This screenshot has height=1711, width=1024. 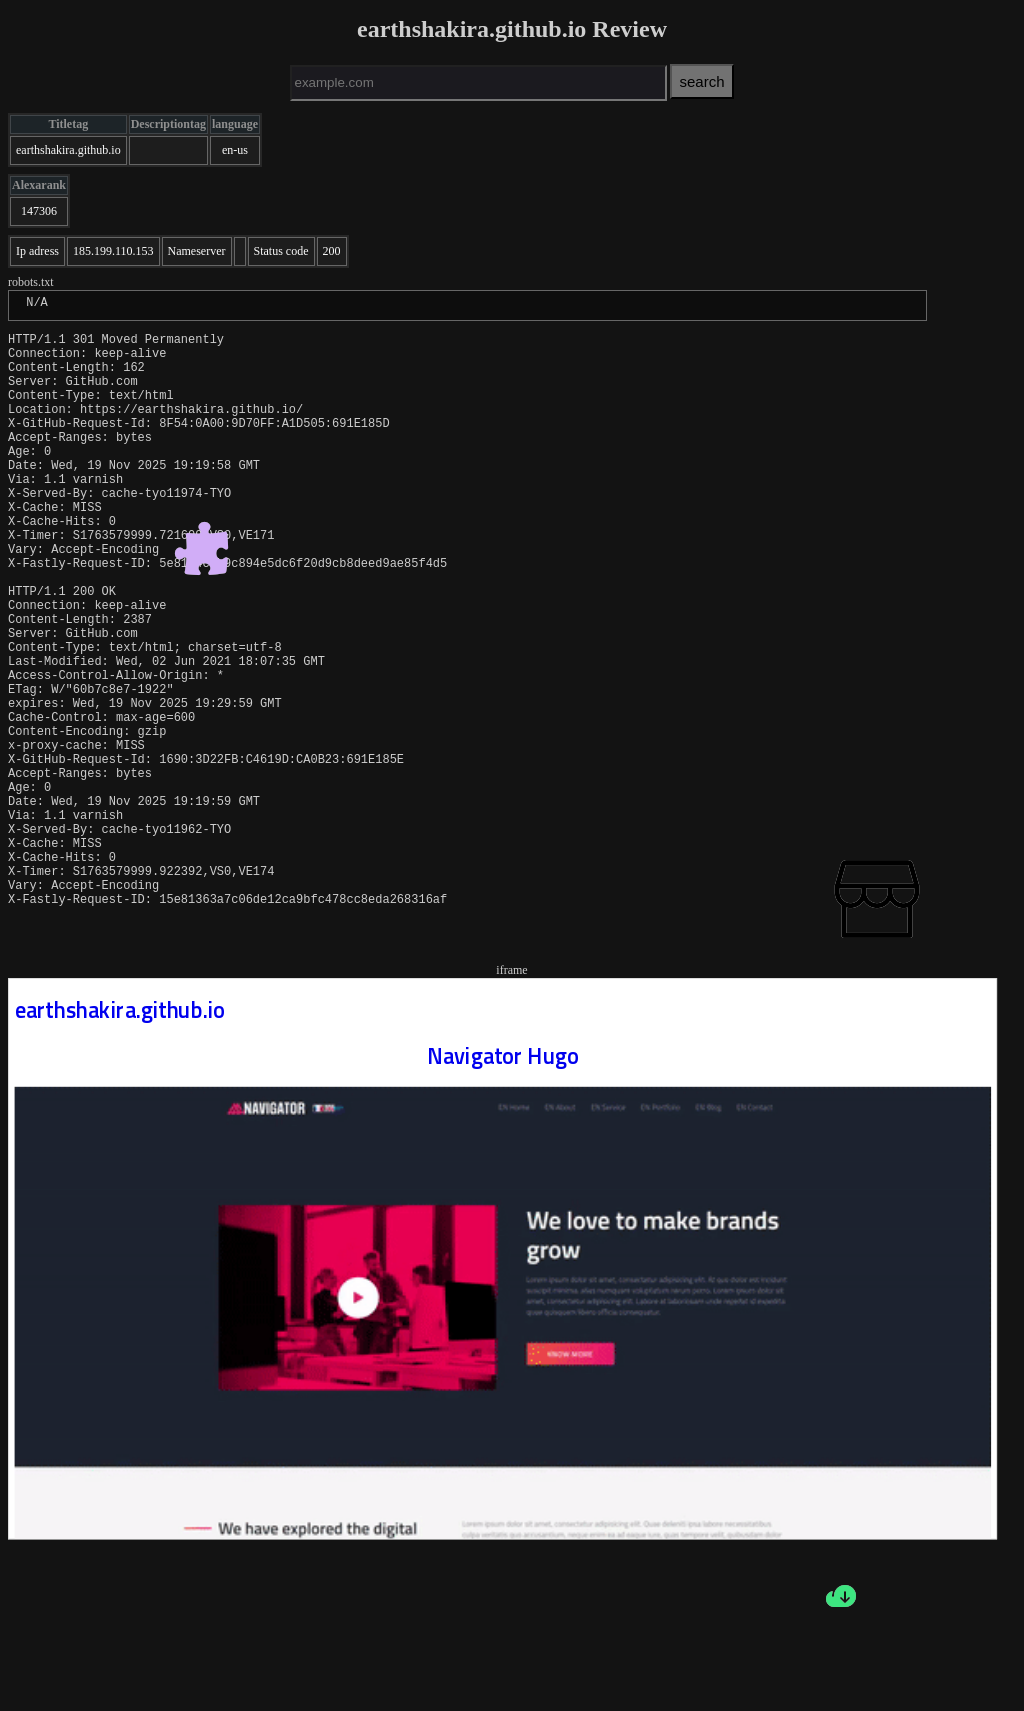 I want to click on download from the cloud, so click(x=841, y=1596).